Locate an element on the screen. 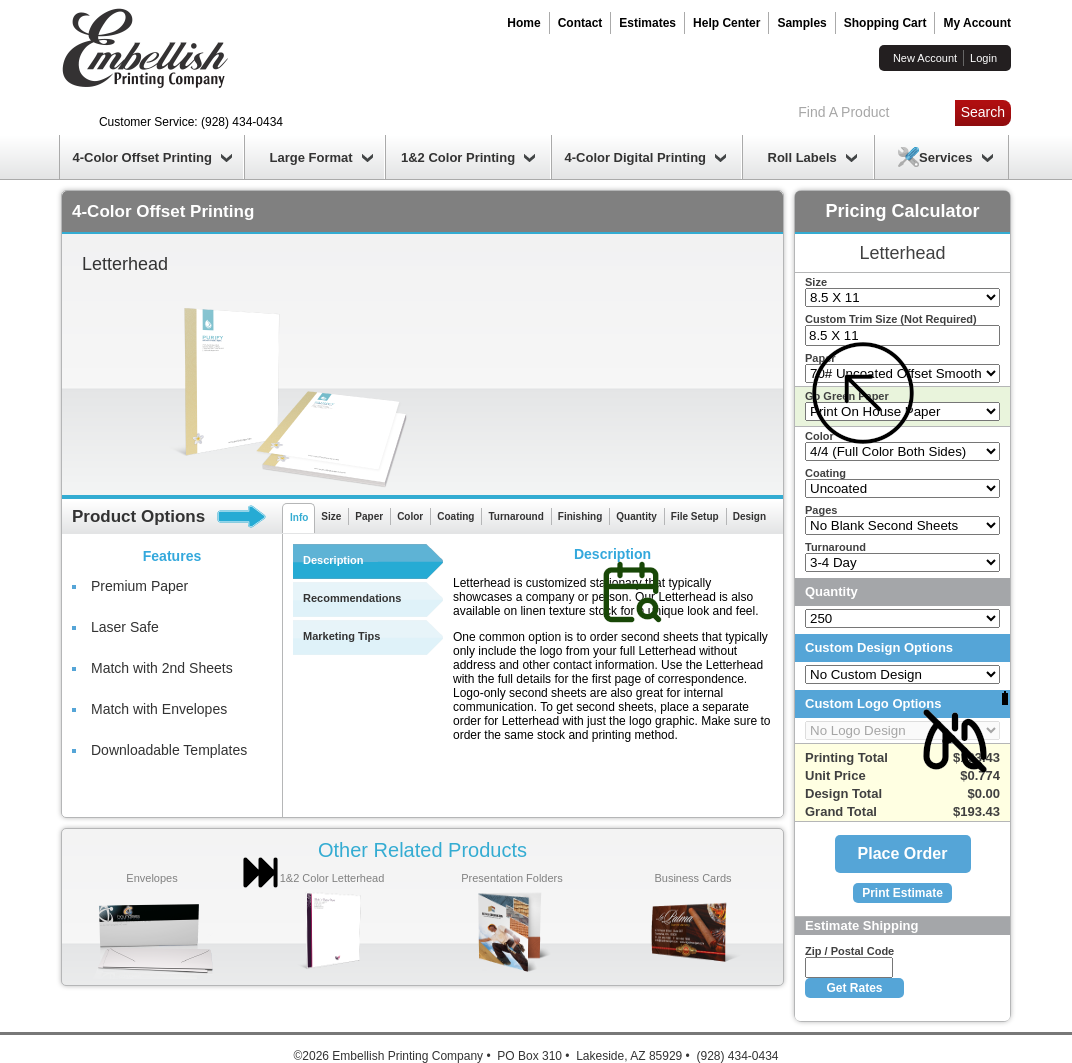  indicates current battery level is located at coordinates (1005, 698).